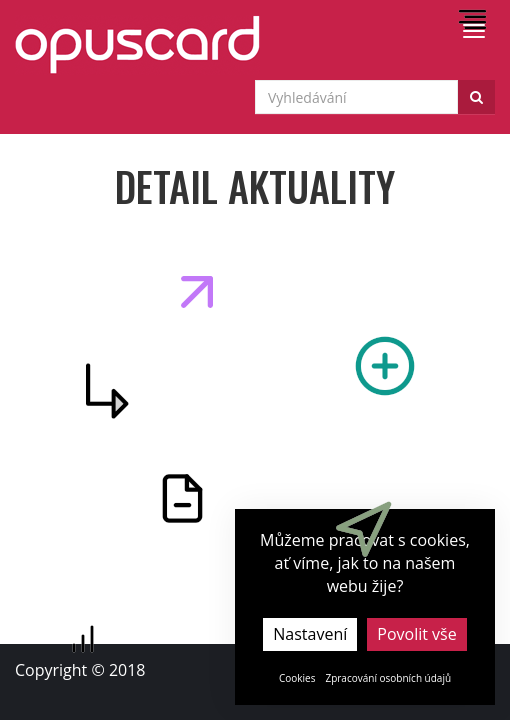  Describe the element at coordinates (472, 19) in the screenshot. I see `align text to the right` at that location.